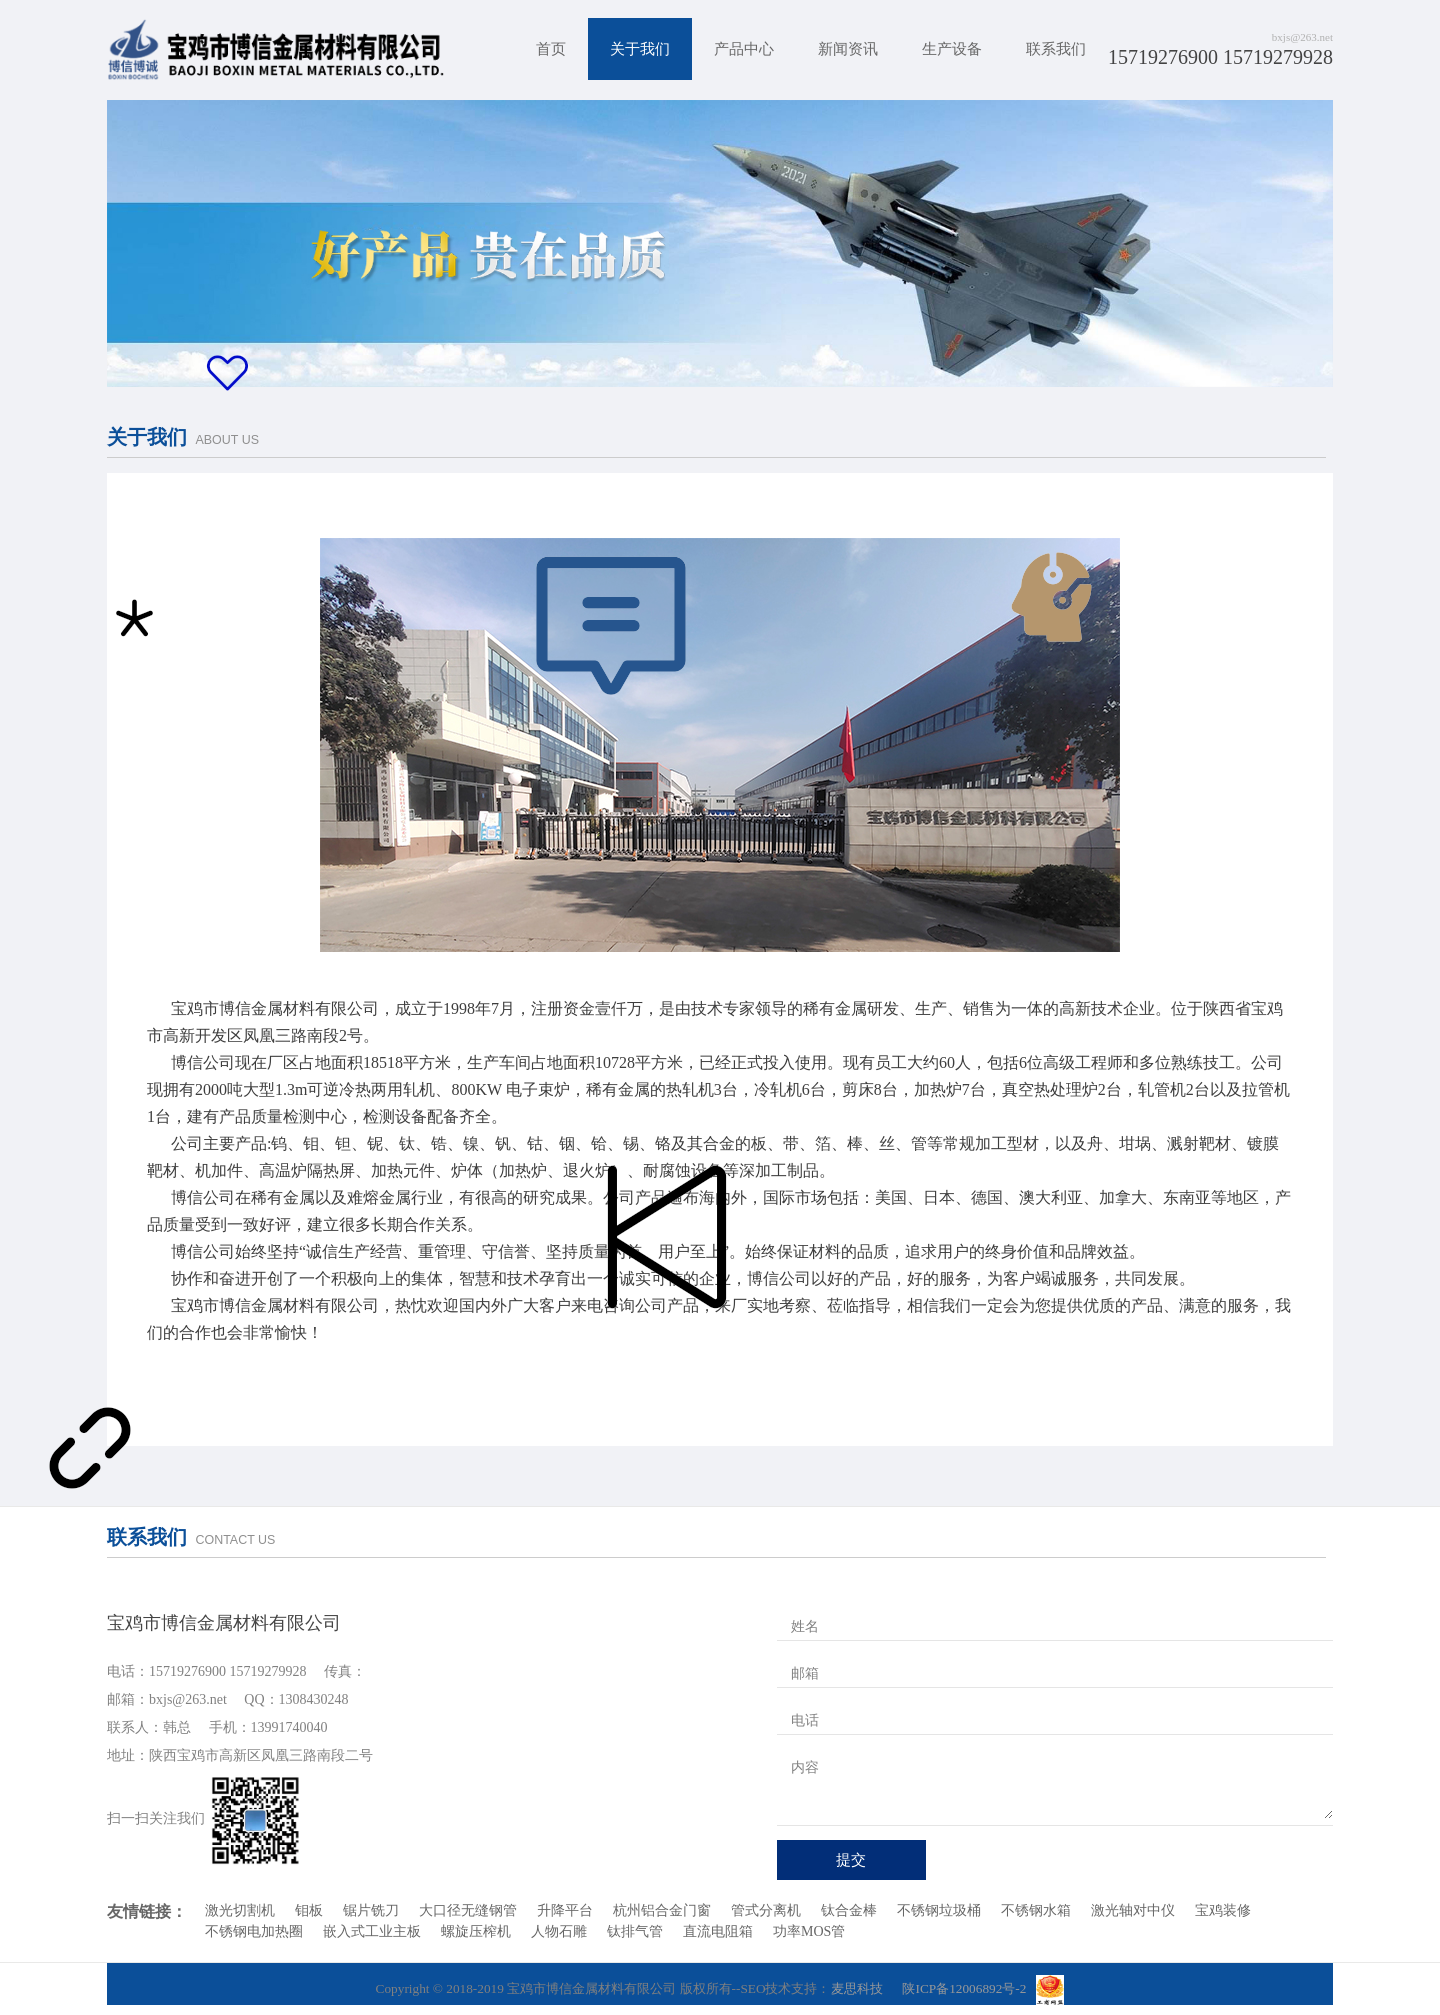  What do you see at coordinates (611, 620) in the screenshot?
I see `open chat or messaging` at bounding box center [611, 620].